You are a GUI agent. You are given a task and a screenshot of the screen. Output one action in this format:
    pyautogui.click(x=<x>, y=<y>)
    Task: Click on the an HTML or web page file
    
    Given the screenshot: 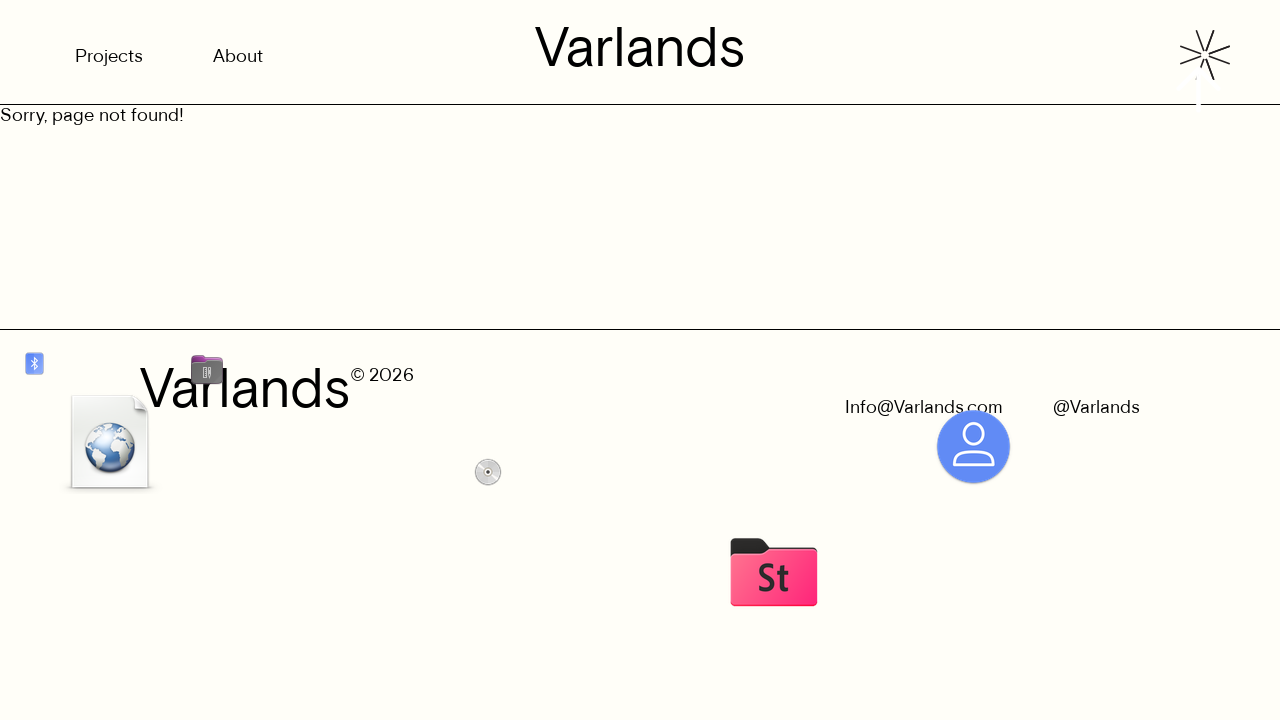 What is the action you would take?
    pyautogui.click(x=111, y=441)
    